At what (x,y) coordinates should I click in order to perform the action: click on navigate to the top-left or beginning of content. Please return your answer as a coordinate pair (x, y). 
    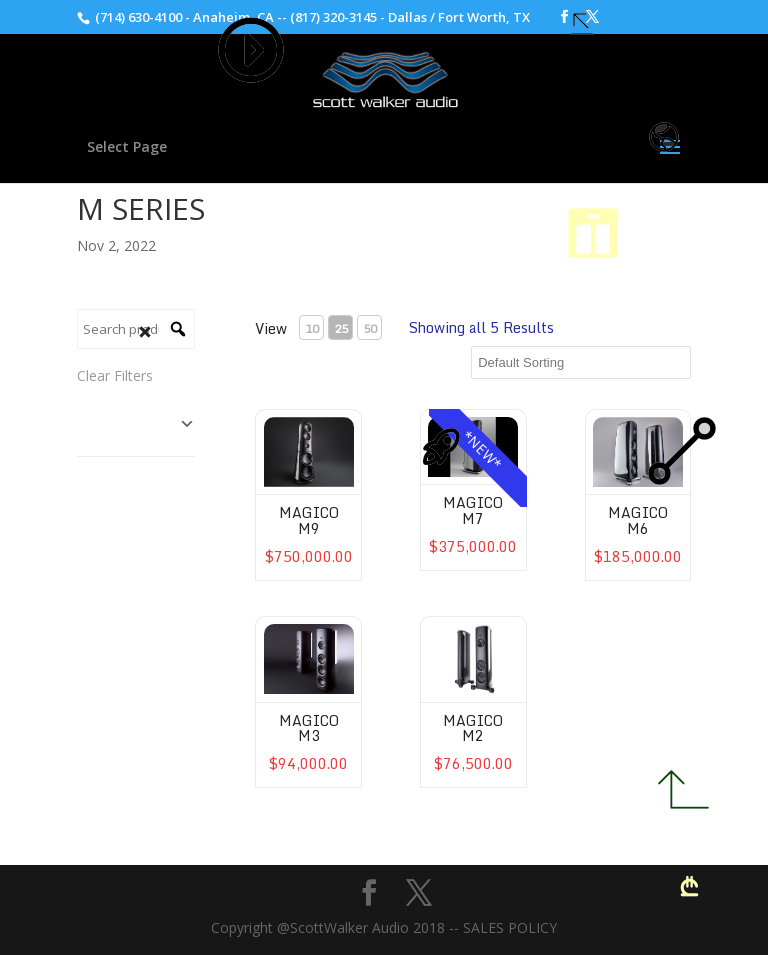
    Looking at the image, I should click on (581, 24).